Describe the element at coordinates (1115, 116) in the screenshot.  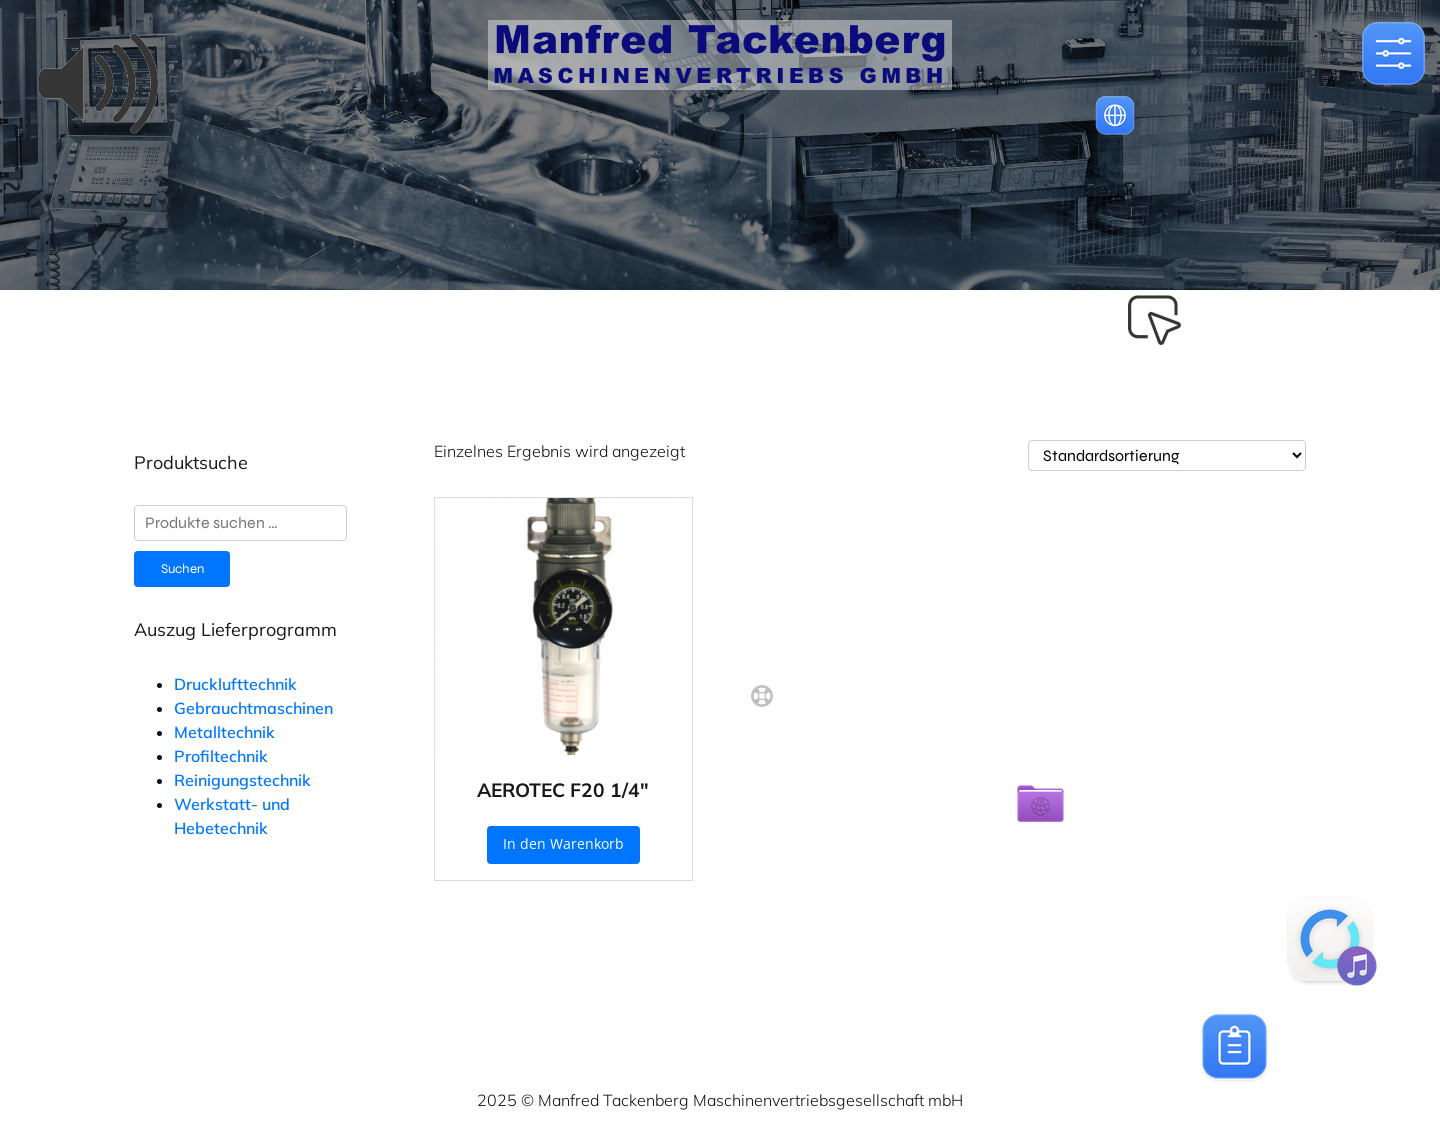
I see `open BitTorrent app settings` at that location.